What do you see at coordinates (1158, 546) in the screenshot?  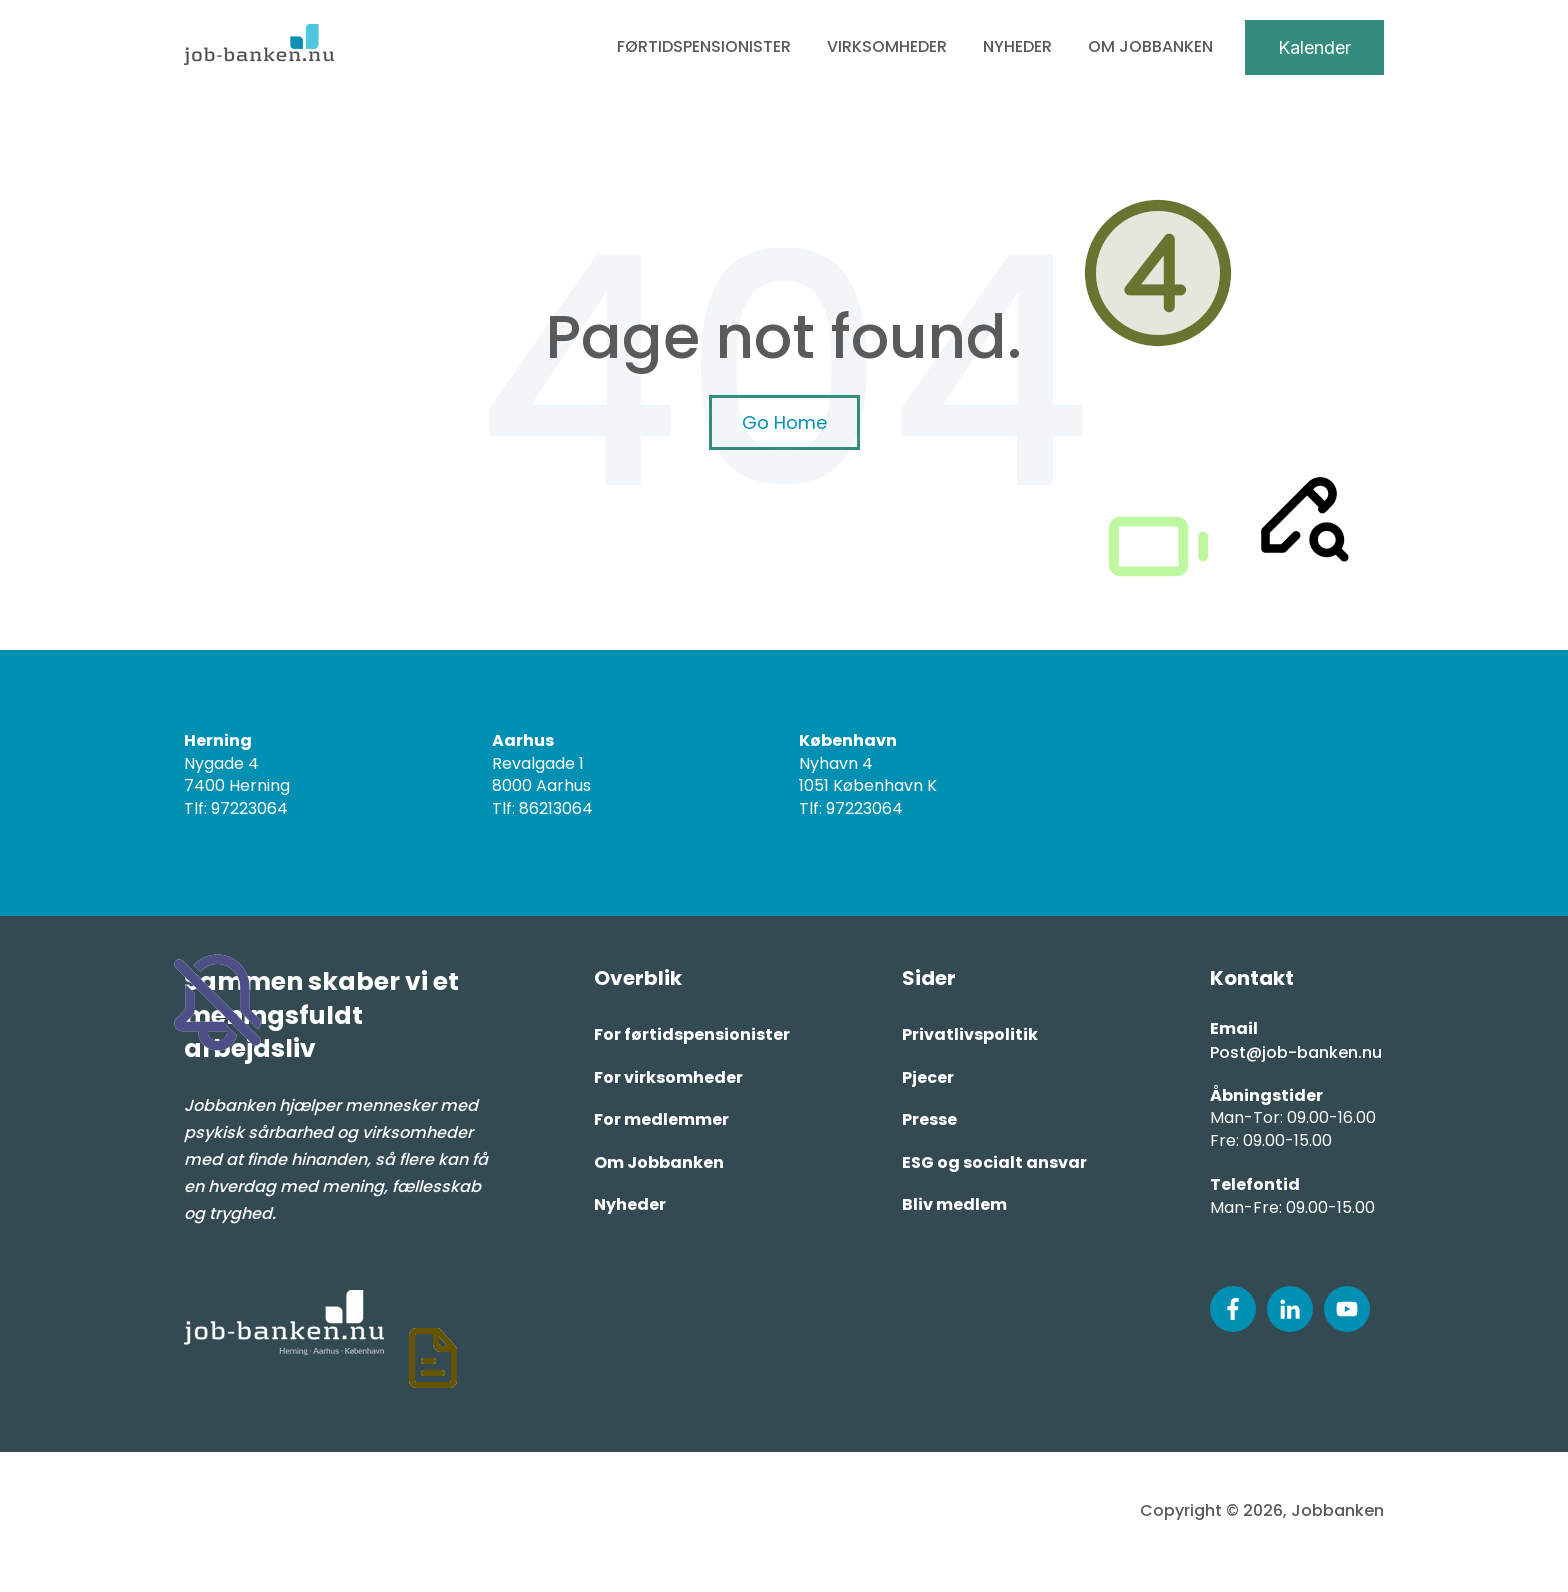 I see `indicates current battery level` at bounding box center [1158, 546].